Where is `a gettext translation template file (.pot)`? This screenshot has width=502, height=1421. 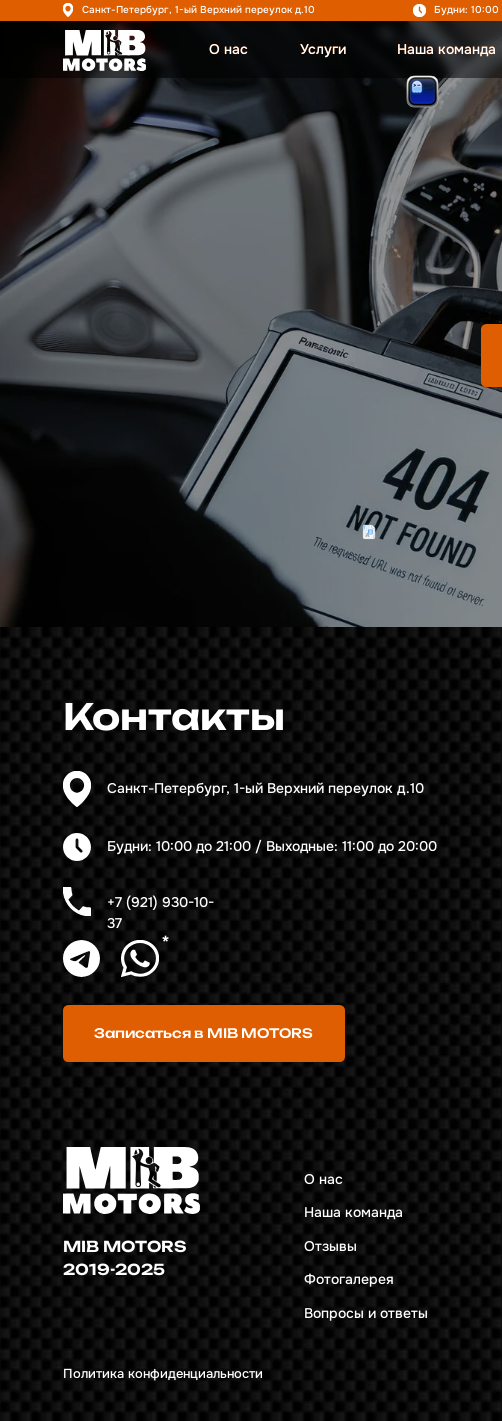
a gettext translation template file (.pot) is located at coordinates (369, 532).